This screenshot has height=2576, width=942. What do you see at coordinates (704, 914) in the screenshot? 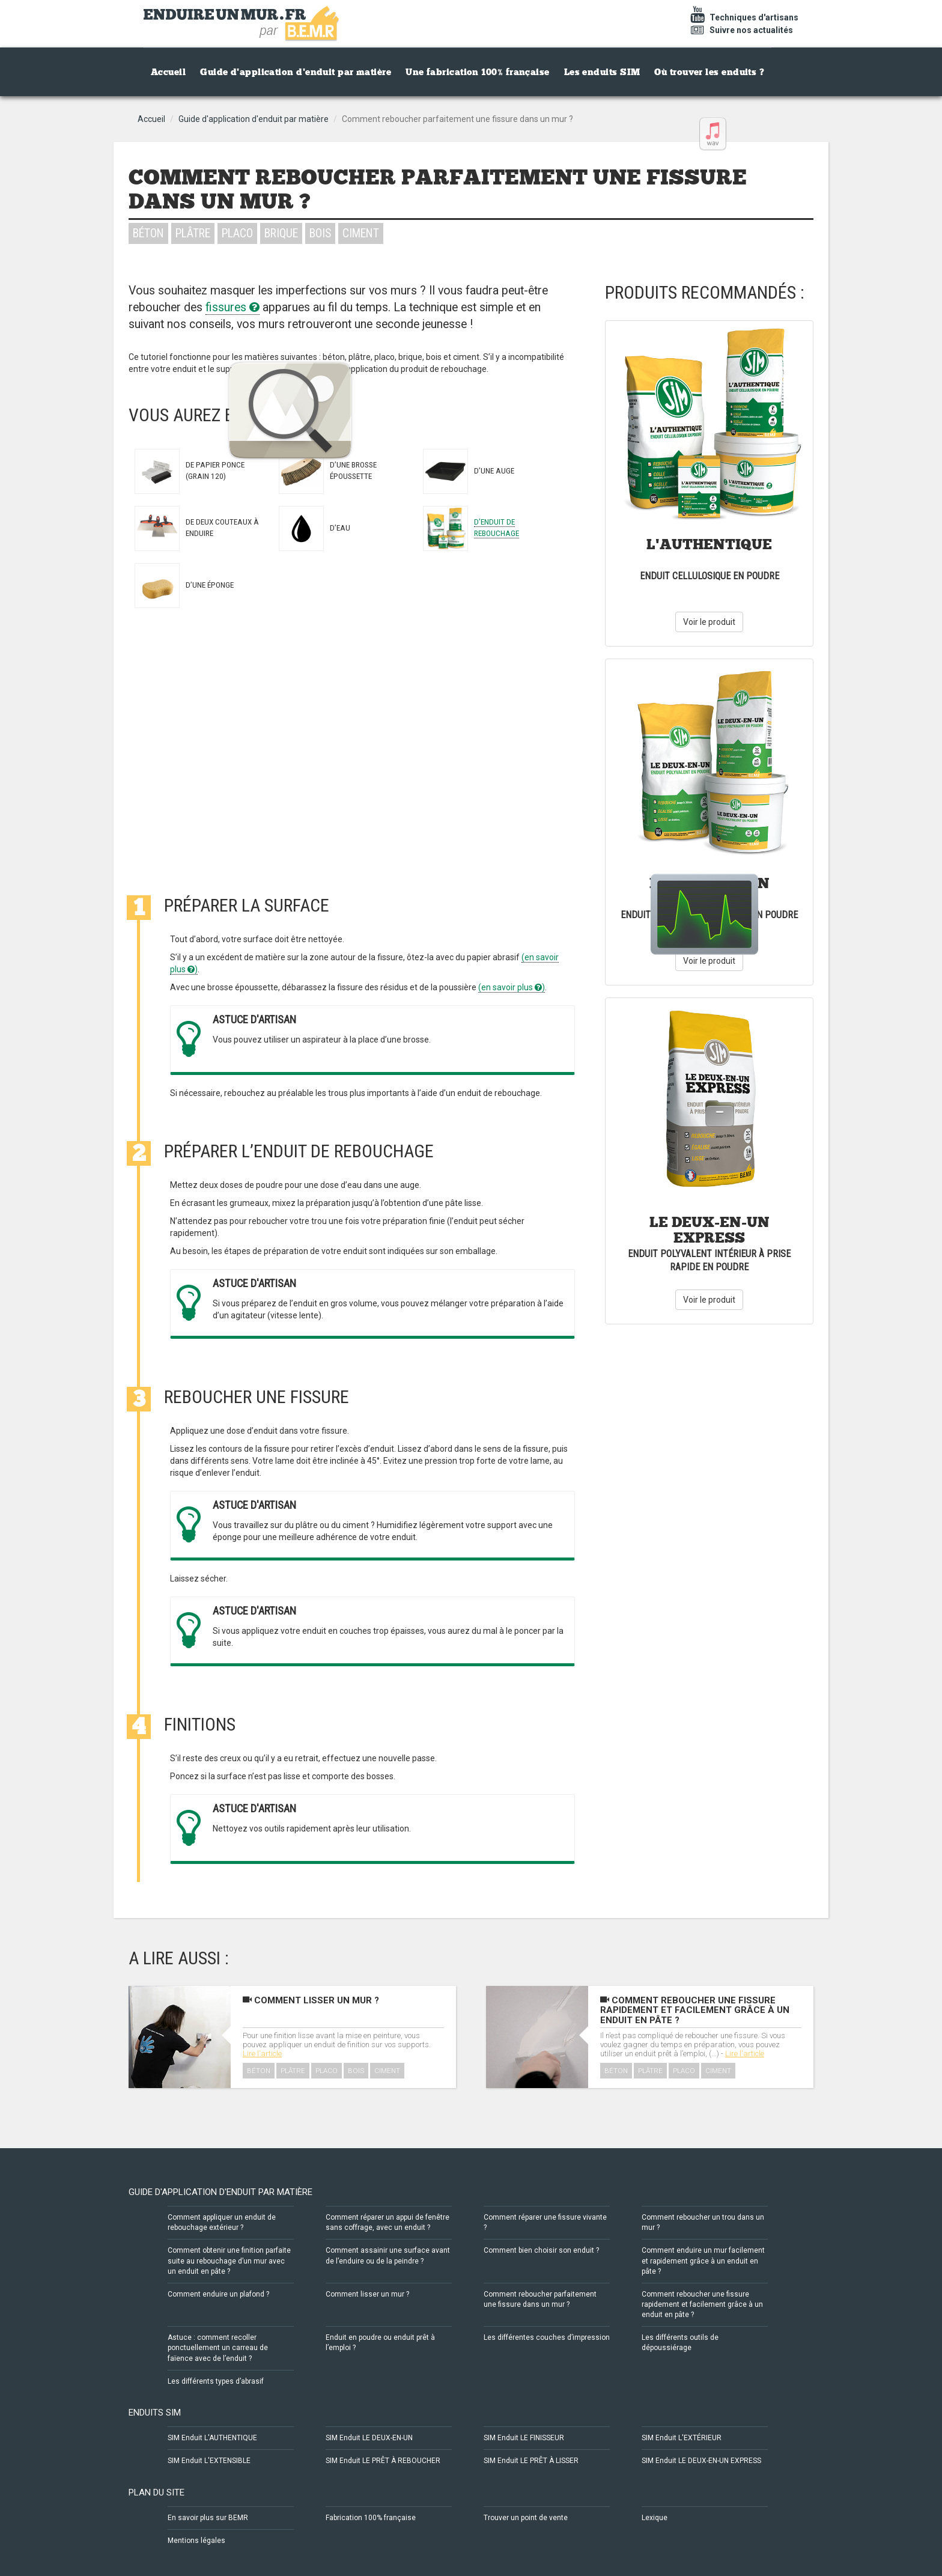
I see `open task manager to view system performance` at bounding box center [704, 914].